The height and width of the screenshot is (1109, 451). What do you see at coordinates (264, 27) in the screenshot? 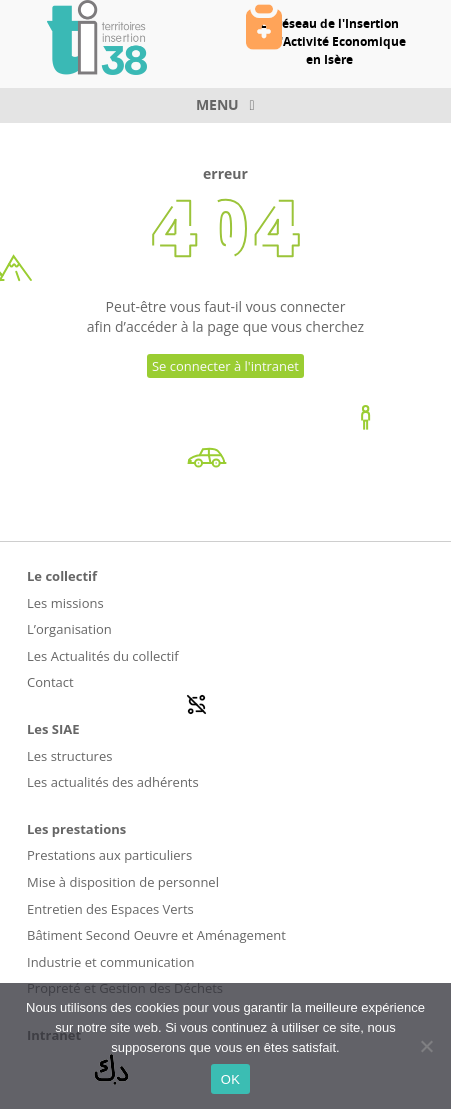
I see `add new item to clipboard` at bounding box center [264, 27].